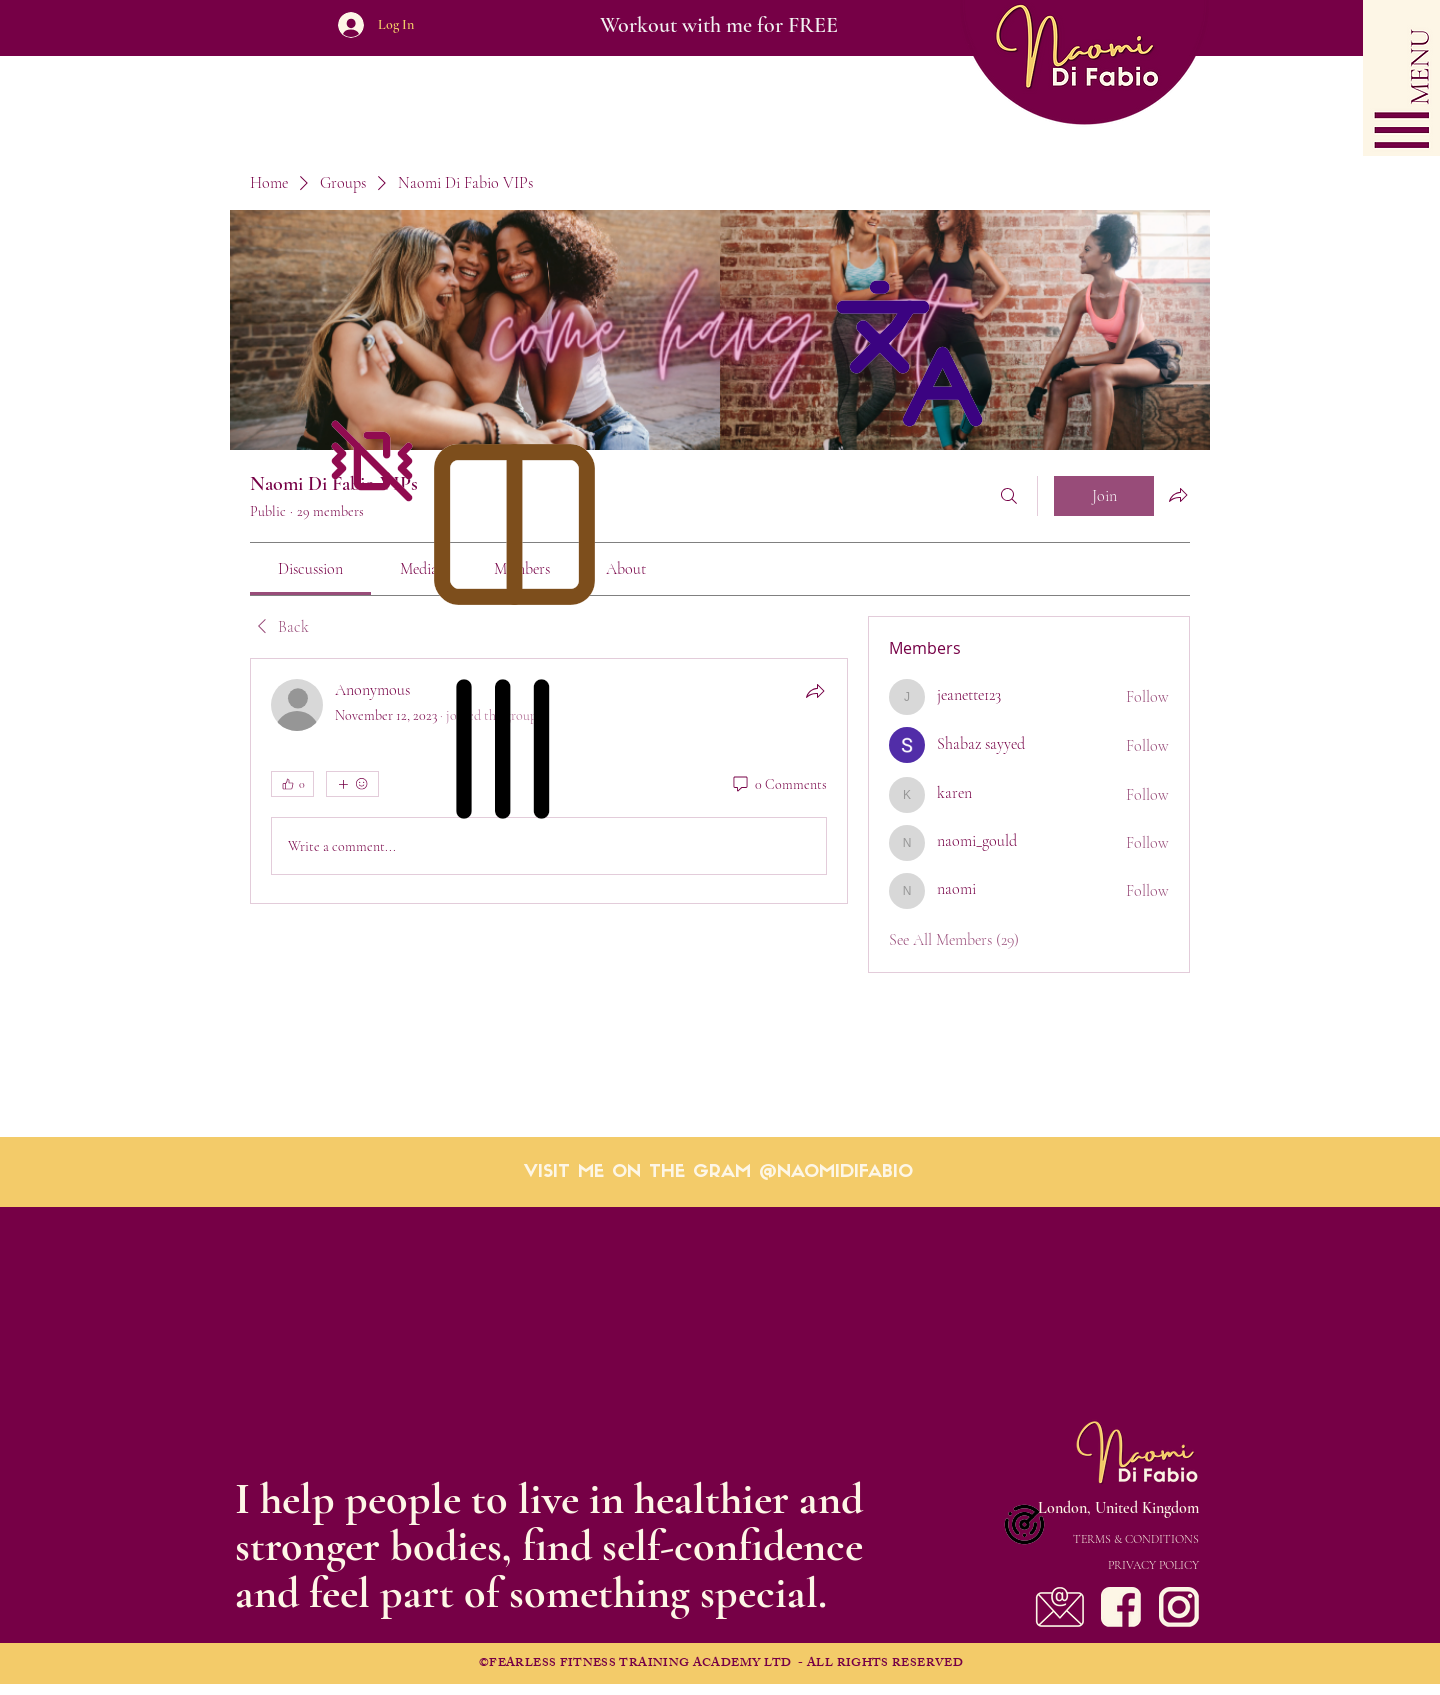 This screenshot has width=1440, height=1695. What do you see at coordinates (372, 461) in the screenshot?
I see `disable vibration mode` at bounding box center [372, 461].